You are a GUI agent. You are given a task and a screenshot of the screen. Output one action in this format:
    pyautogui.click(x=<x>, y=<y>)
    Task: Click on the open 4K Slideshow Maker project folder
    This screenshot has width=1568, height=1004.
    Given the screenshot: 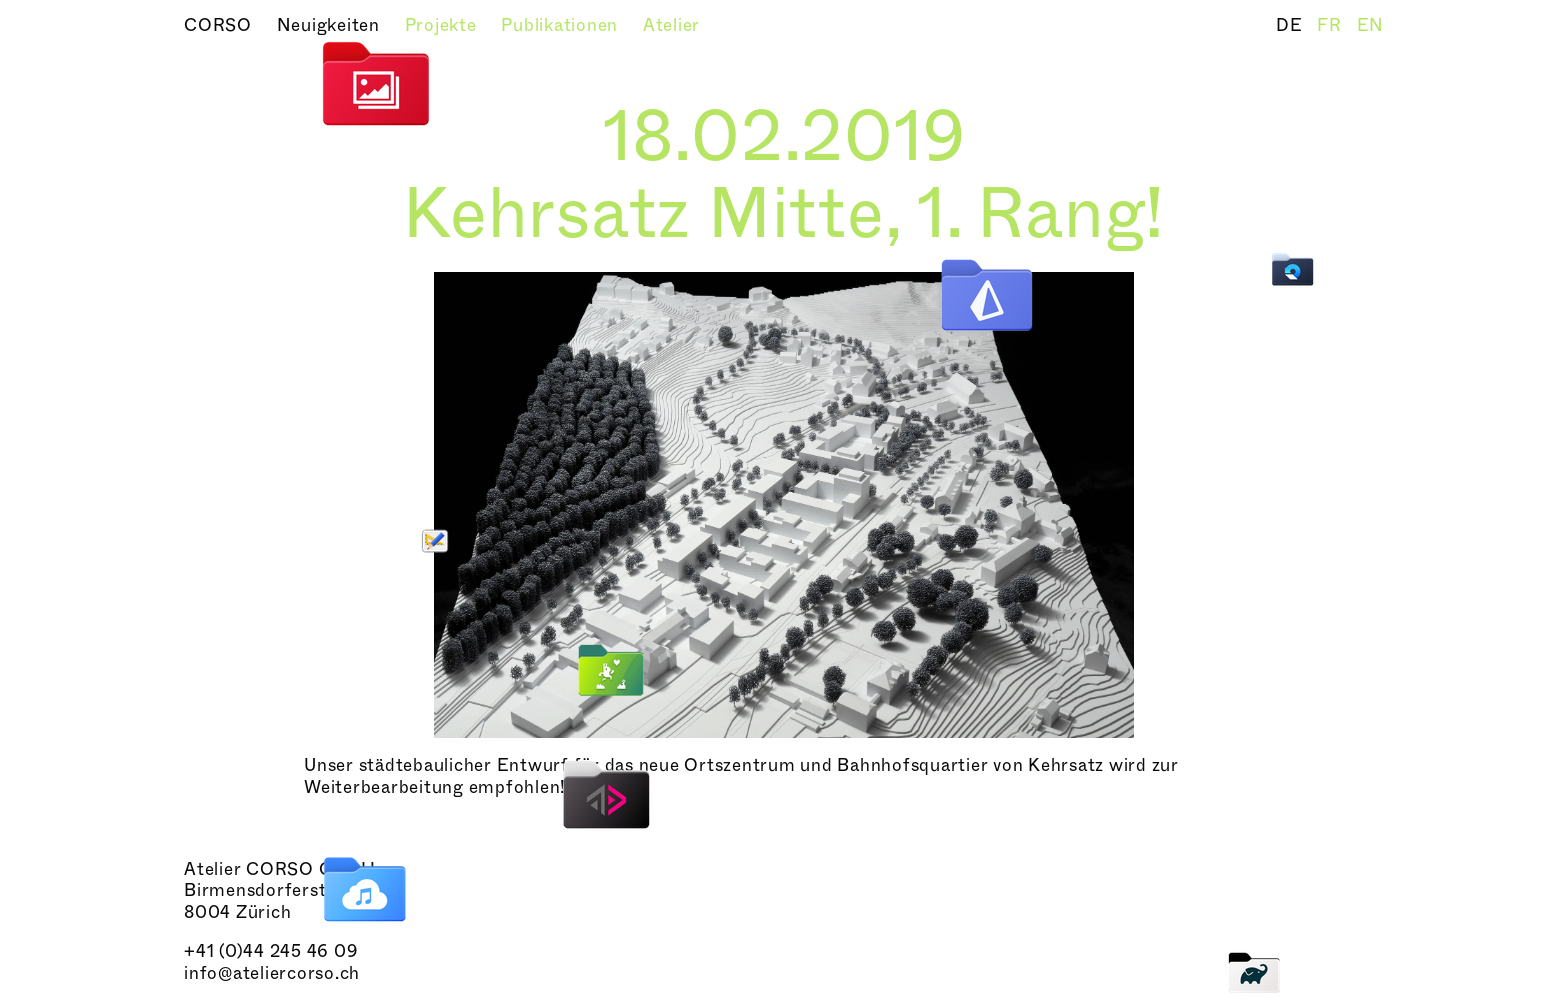 What is the action you would take?
    pyautogui.click(x=375, y=86)
    